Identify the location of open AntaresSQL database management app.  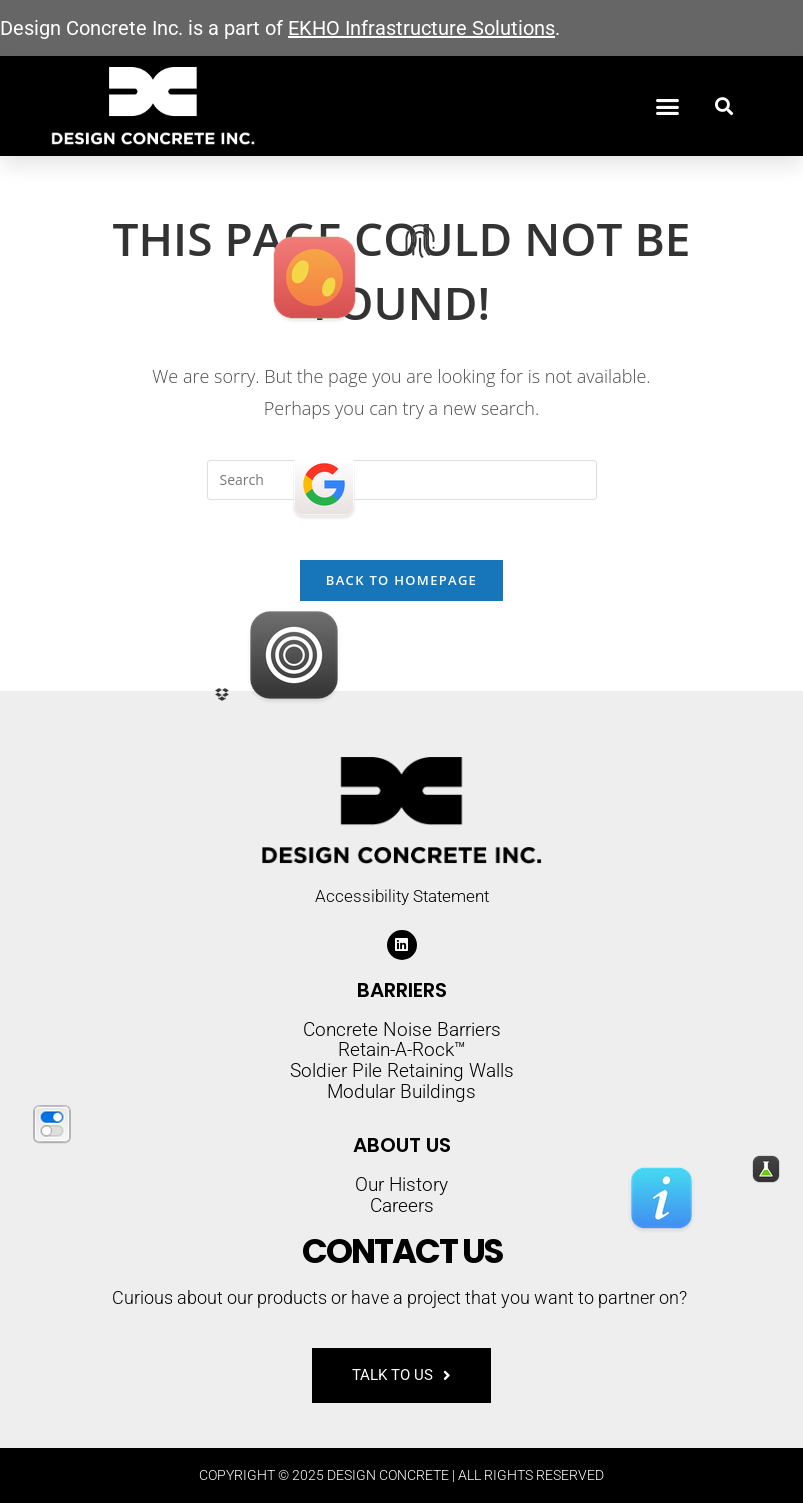
(314, 277).